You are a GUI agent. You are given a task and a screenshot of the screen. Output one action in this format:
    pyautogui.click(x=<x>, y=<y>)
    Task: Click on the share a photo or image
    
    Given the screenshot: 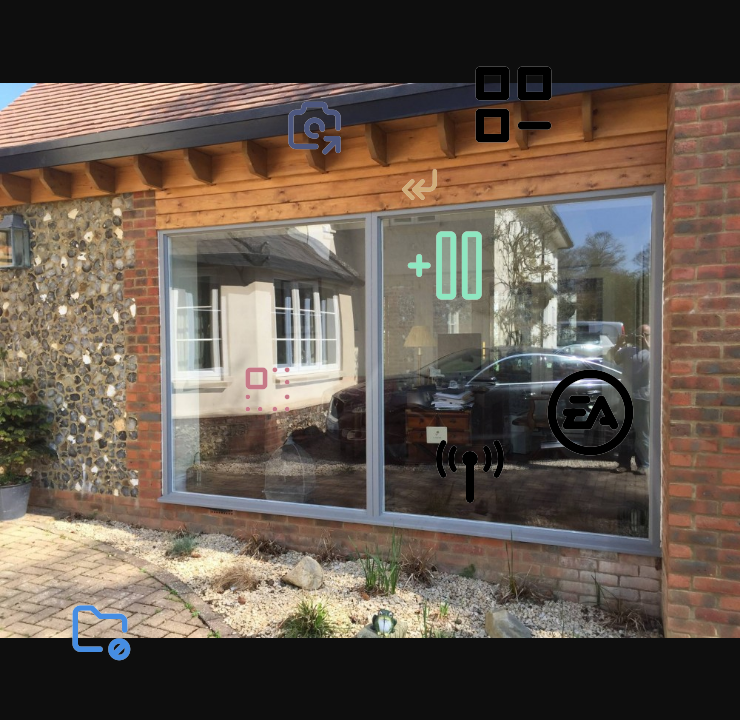 What is the action you would take?
    pyautogui.click(x=314, y=125)
    